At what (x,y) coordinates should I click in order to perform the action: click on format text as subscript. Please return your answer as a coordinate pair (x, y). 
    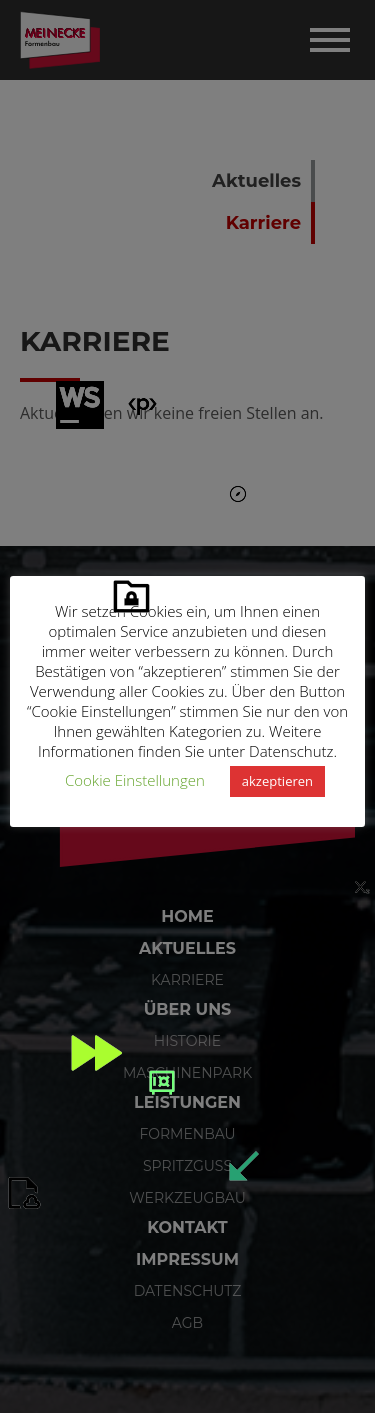
    Looking at the image, I should click on (361, 887).